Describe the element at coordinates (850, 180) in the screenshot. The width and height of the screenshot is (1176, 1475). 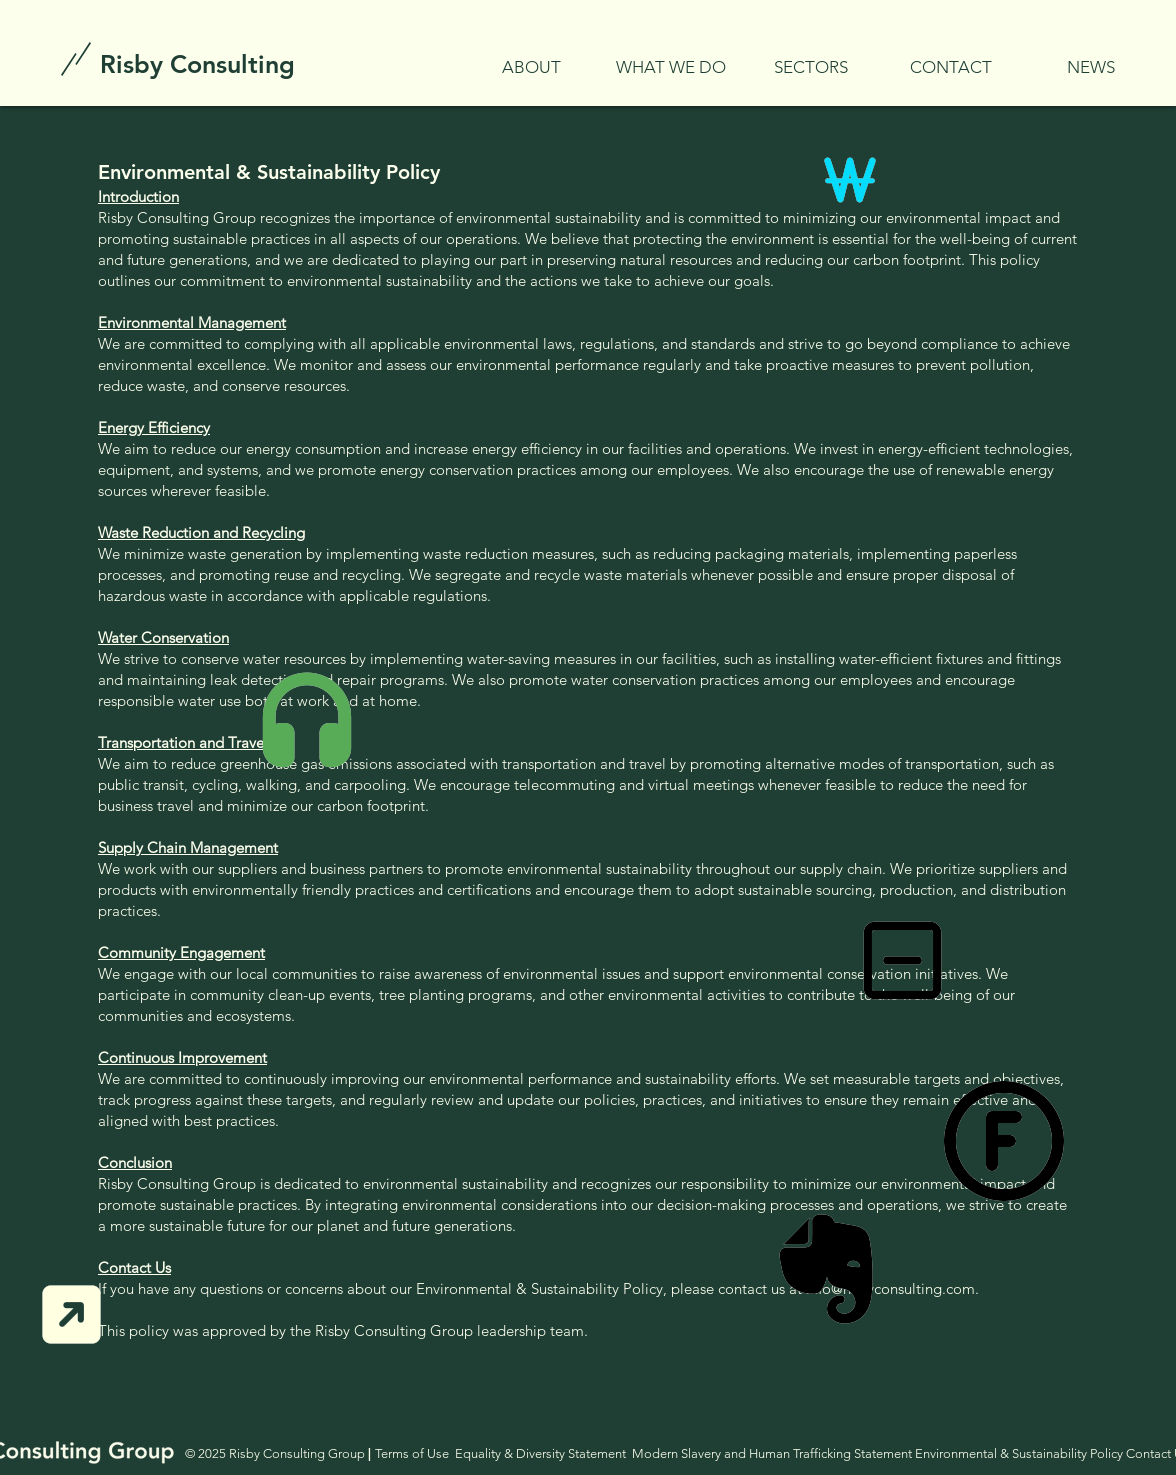
I see `south korean won currency symbol` at that location.